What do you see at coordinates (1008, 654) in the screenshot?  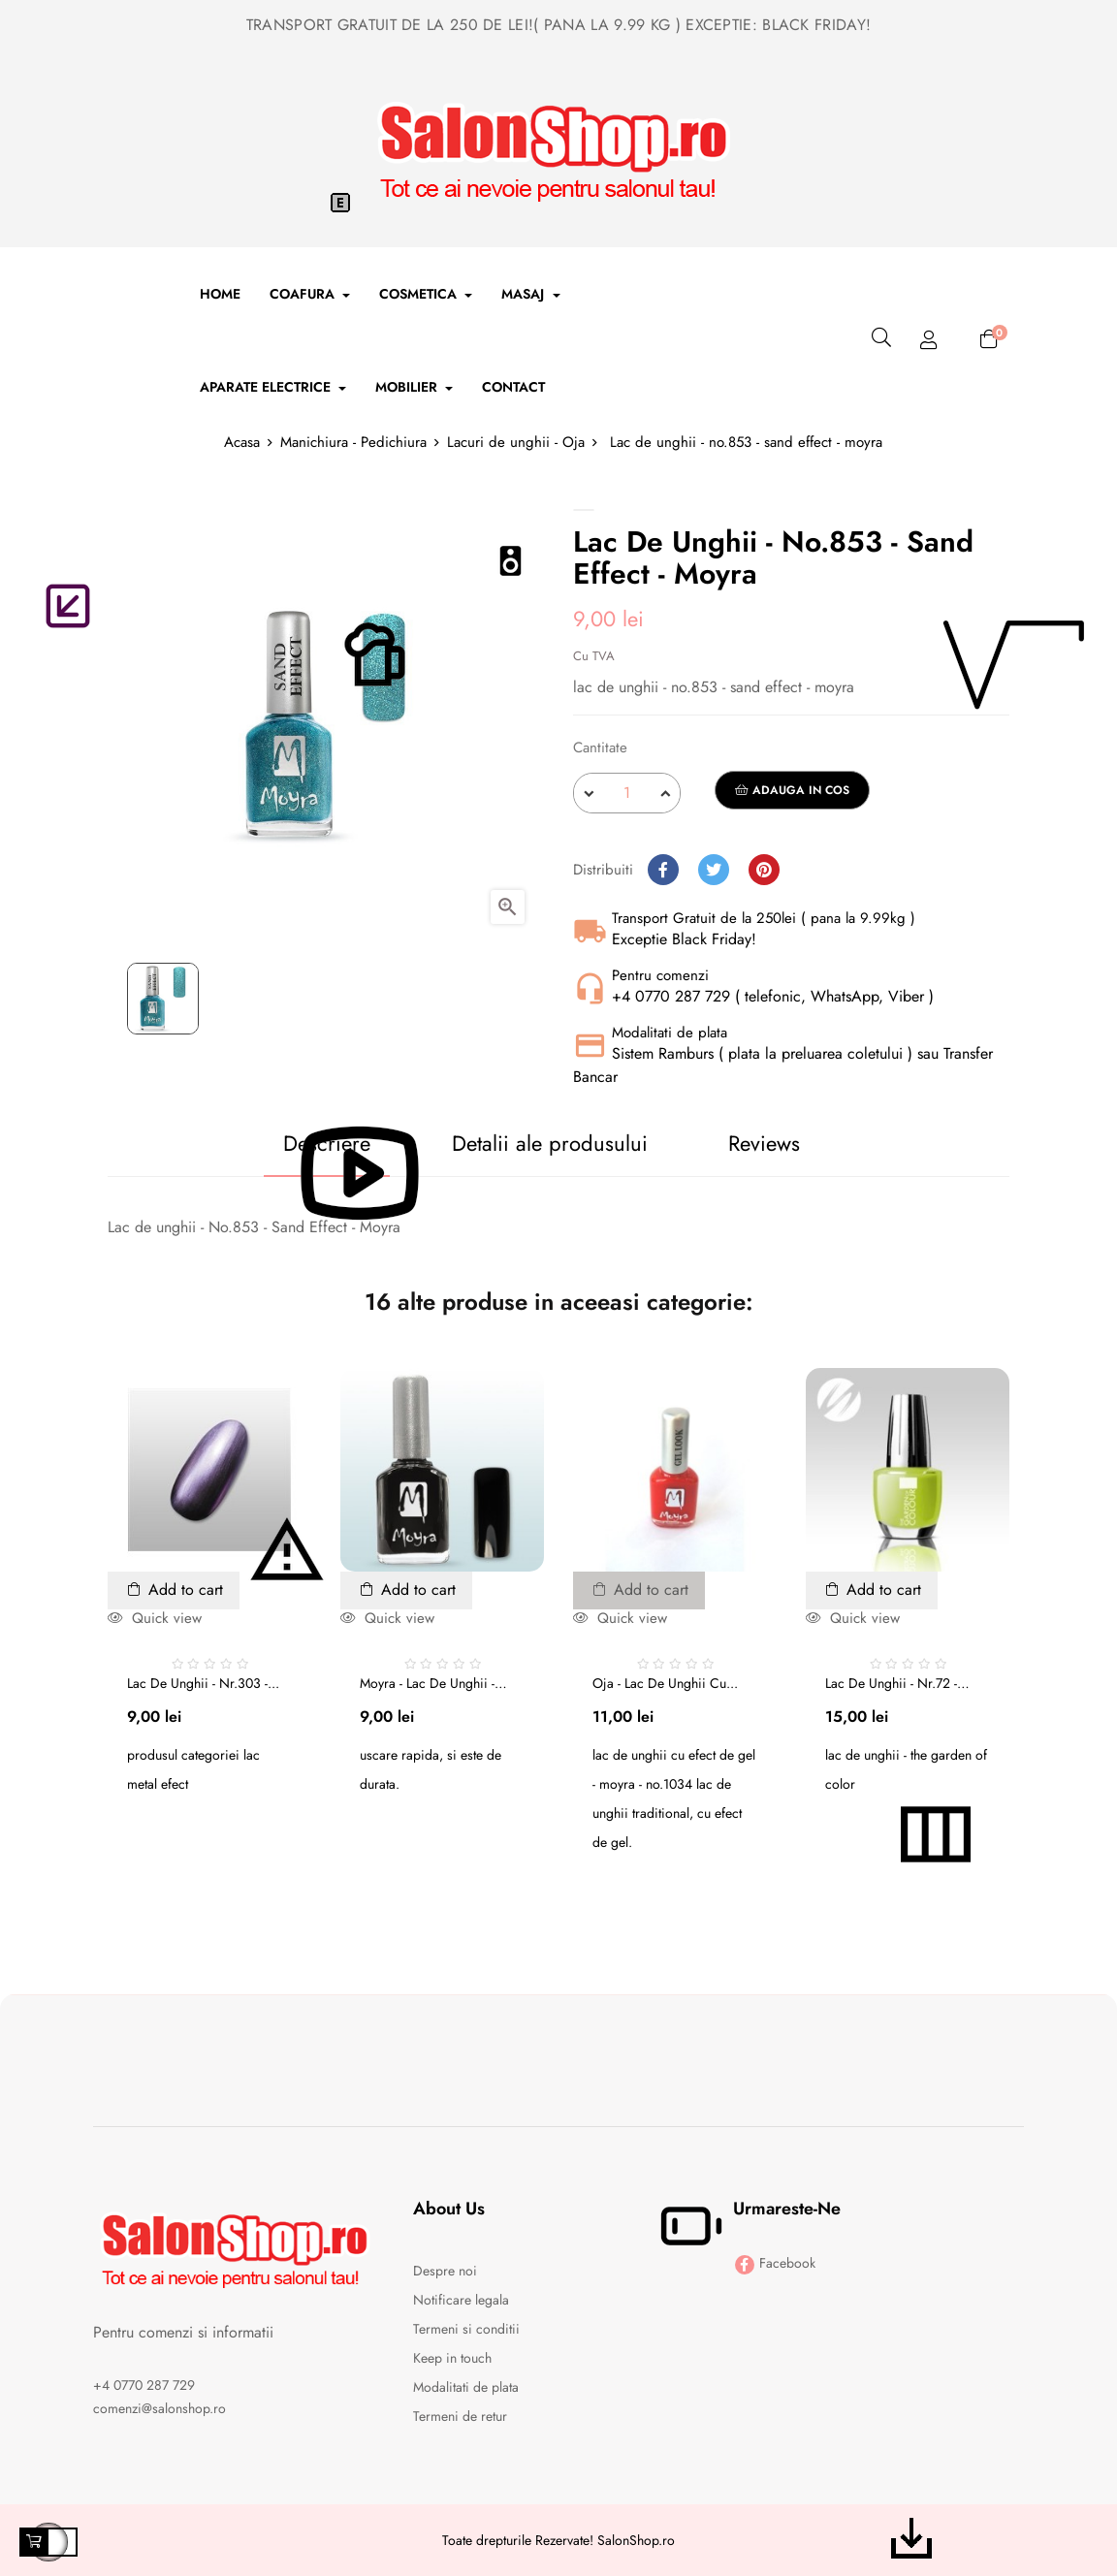 I see `insert a square root symbol` at bounding box center [1008, 654].